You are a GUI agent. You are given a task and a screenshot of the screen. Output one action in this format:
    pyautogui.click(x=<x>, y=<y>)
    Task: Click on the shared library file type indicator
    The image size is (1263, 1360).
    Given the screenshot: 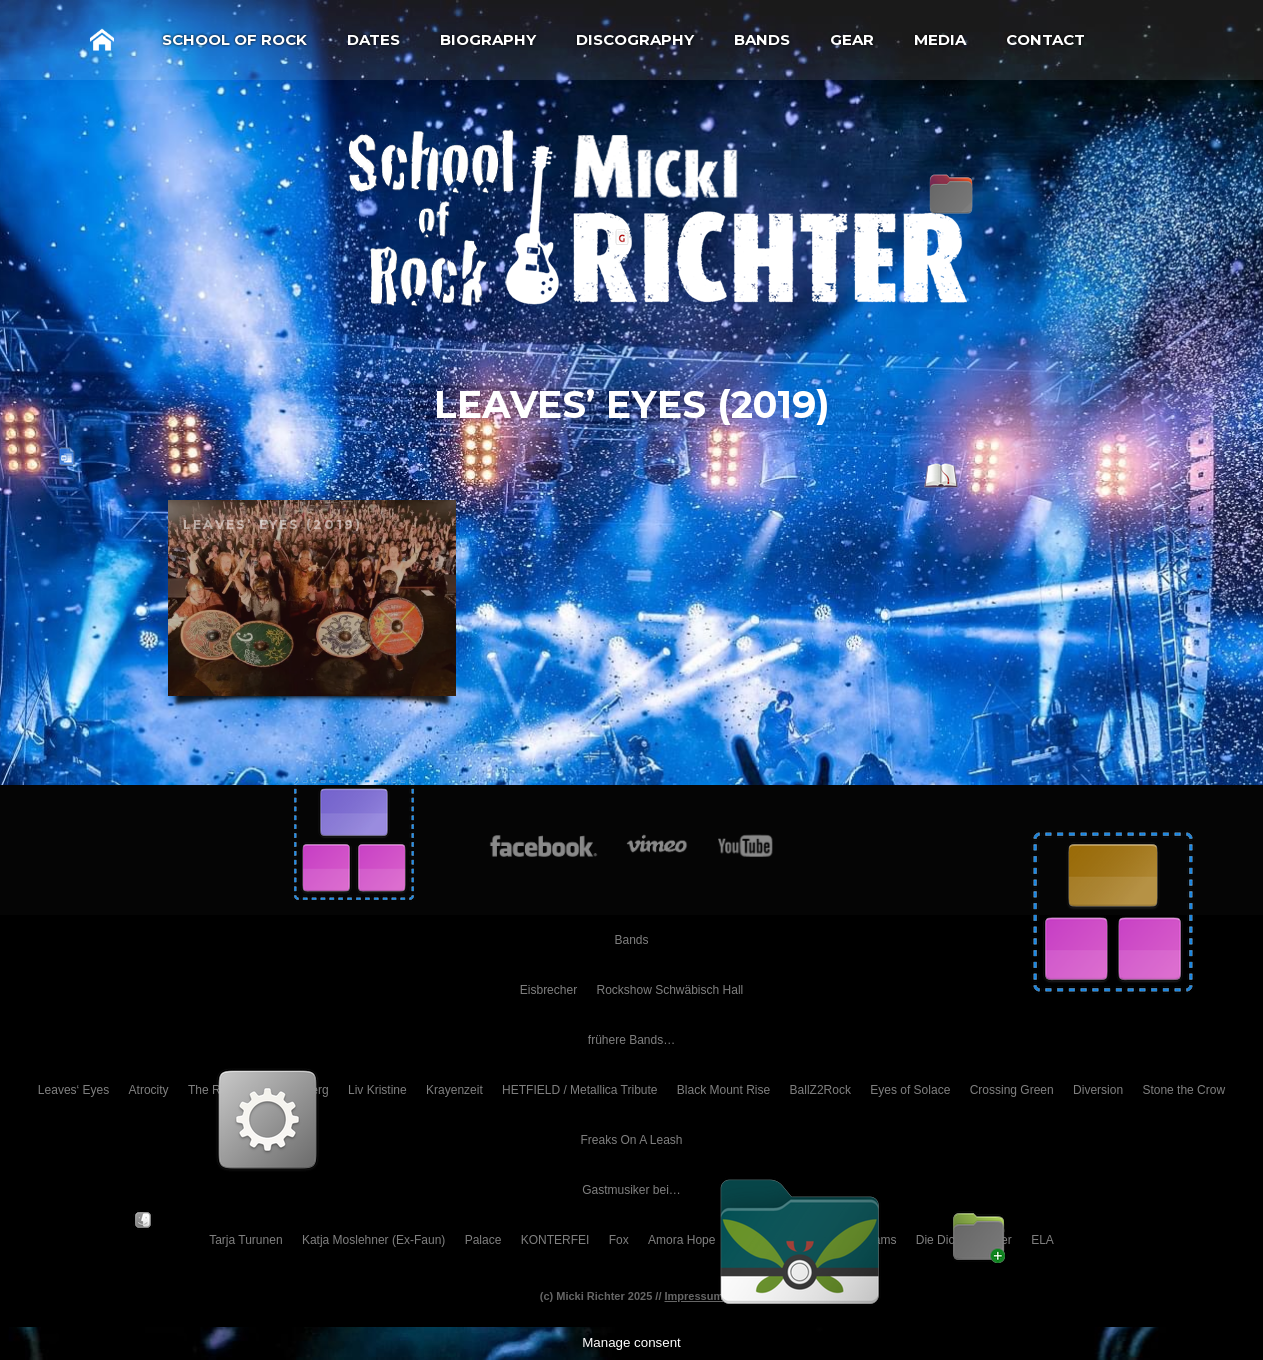 What is the action you would take?
    pyautogui.click(x=267, y=1119)
    